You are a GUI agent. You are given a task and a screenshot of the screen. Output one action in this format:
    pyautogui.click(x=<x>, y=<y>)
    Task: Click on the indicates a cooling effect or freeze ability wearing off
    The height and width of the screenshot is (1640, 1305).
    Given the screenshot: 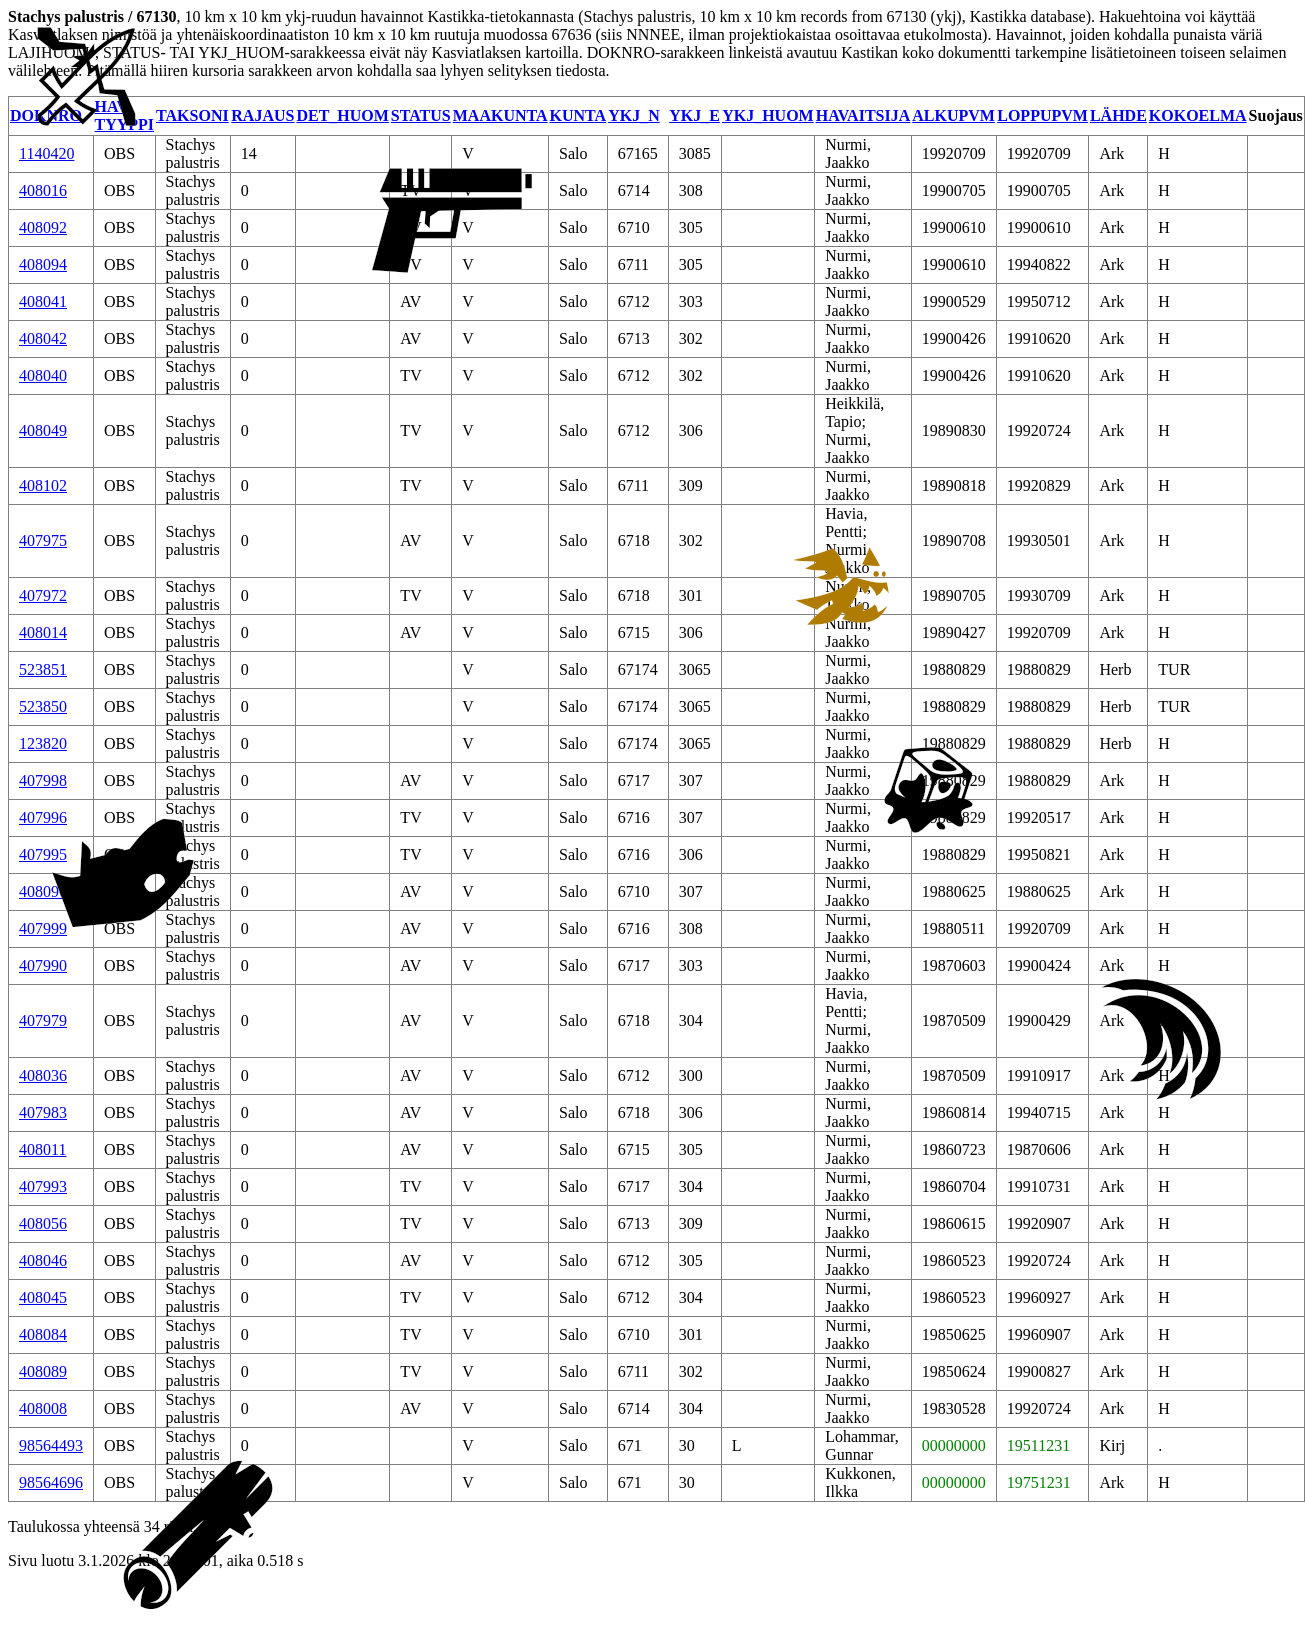 What is the action you would take?
    pyautogui.click(x=928, y=788)
    